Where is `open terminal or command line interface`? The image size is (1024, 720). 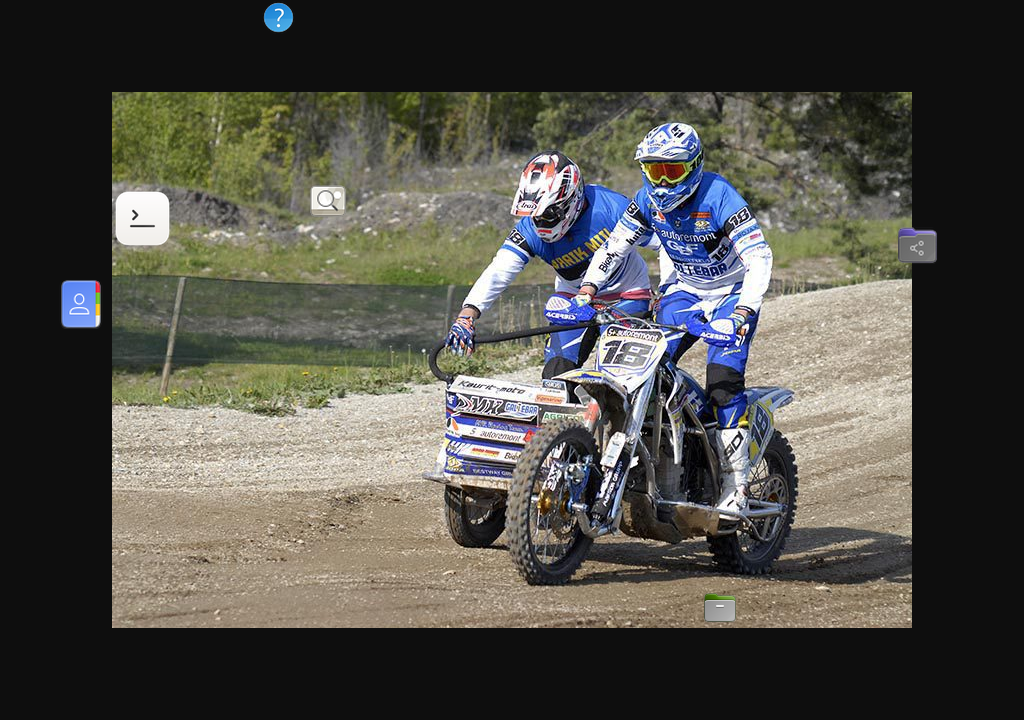 open terminal or command line interface is located at coordinates (142, 218).